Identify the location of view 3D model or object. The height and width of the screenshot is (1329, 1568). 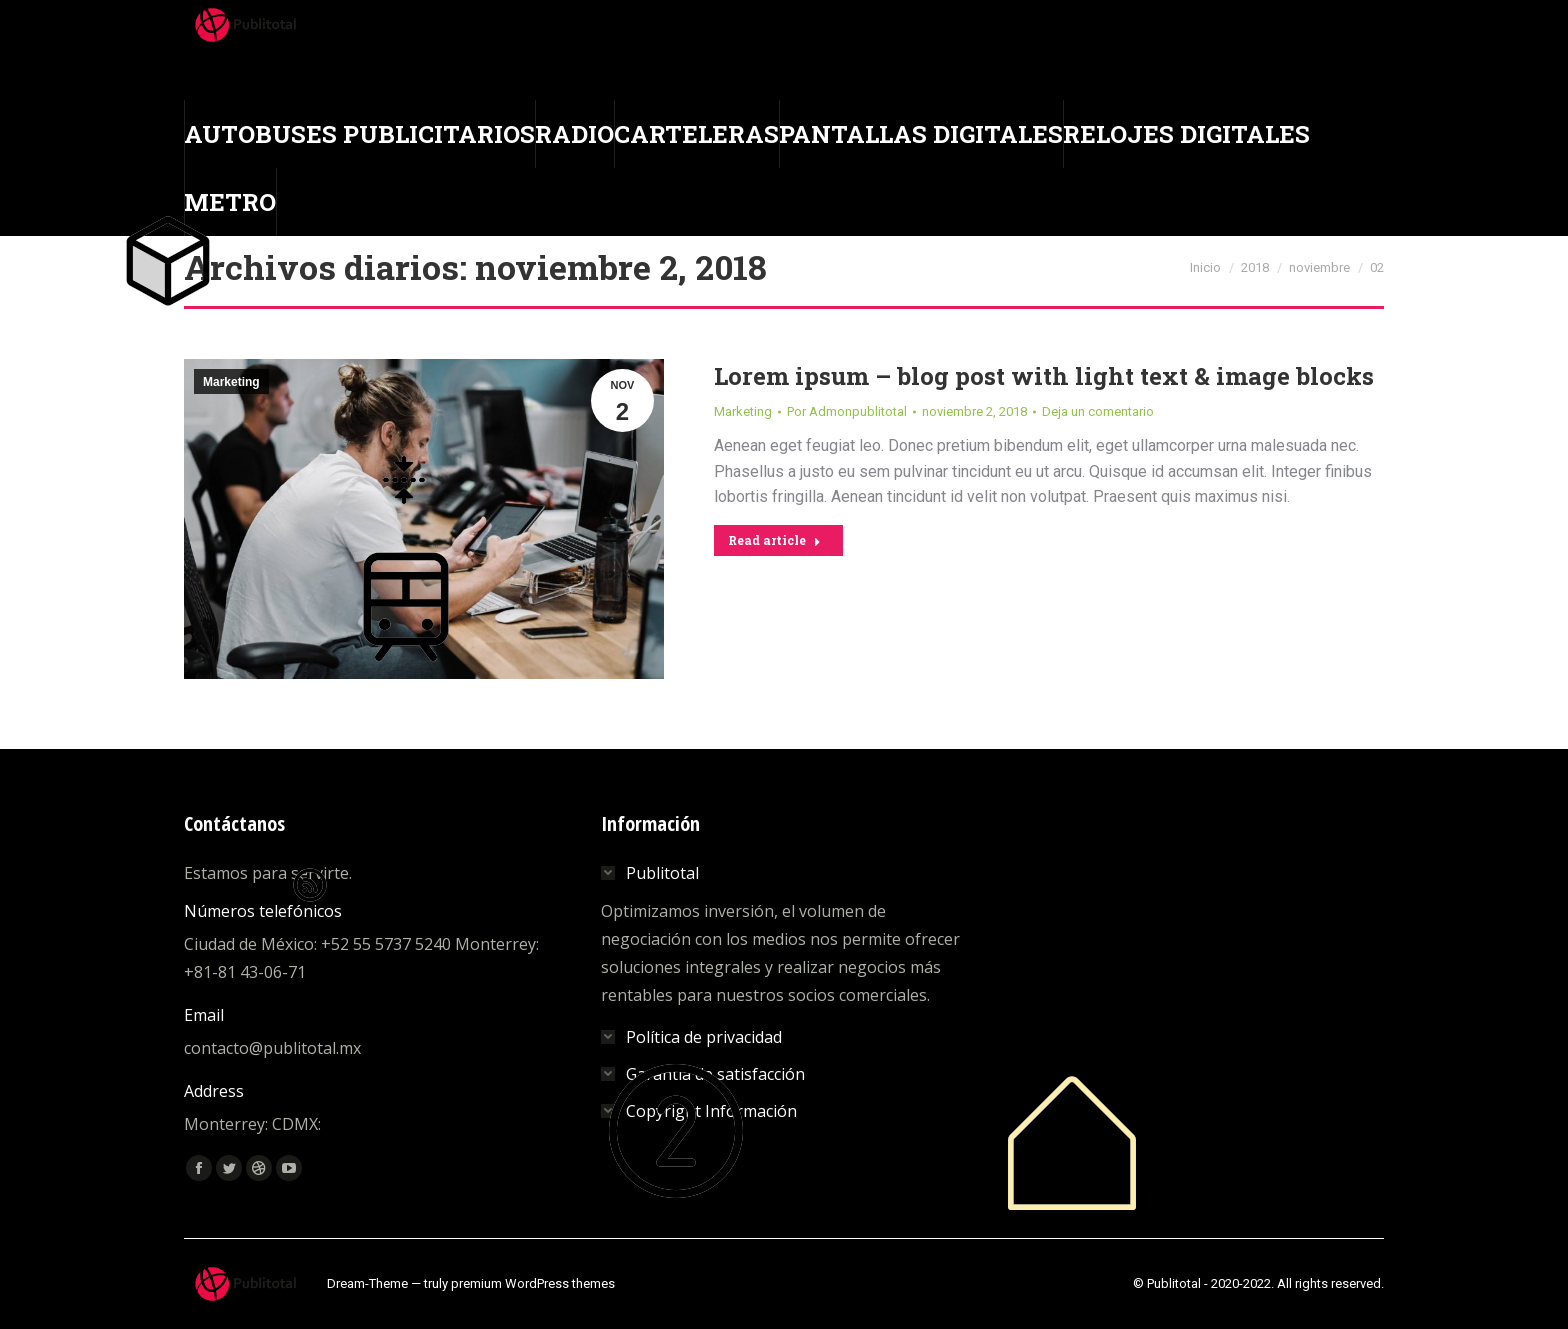
(168, 261).